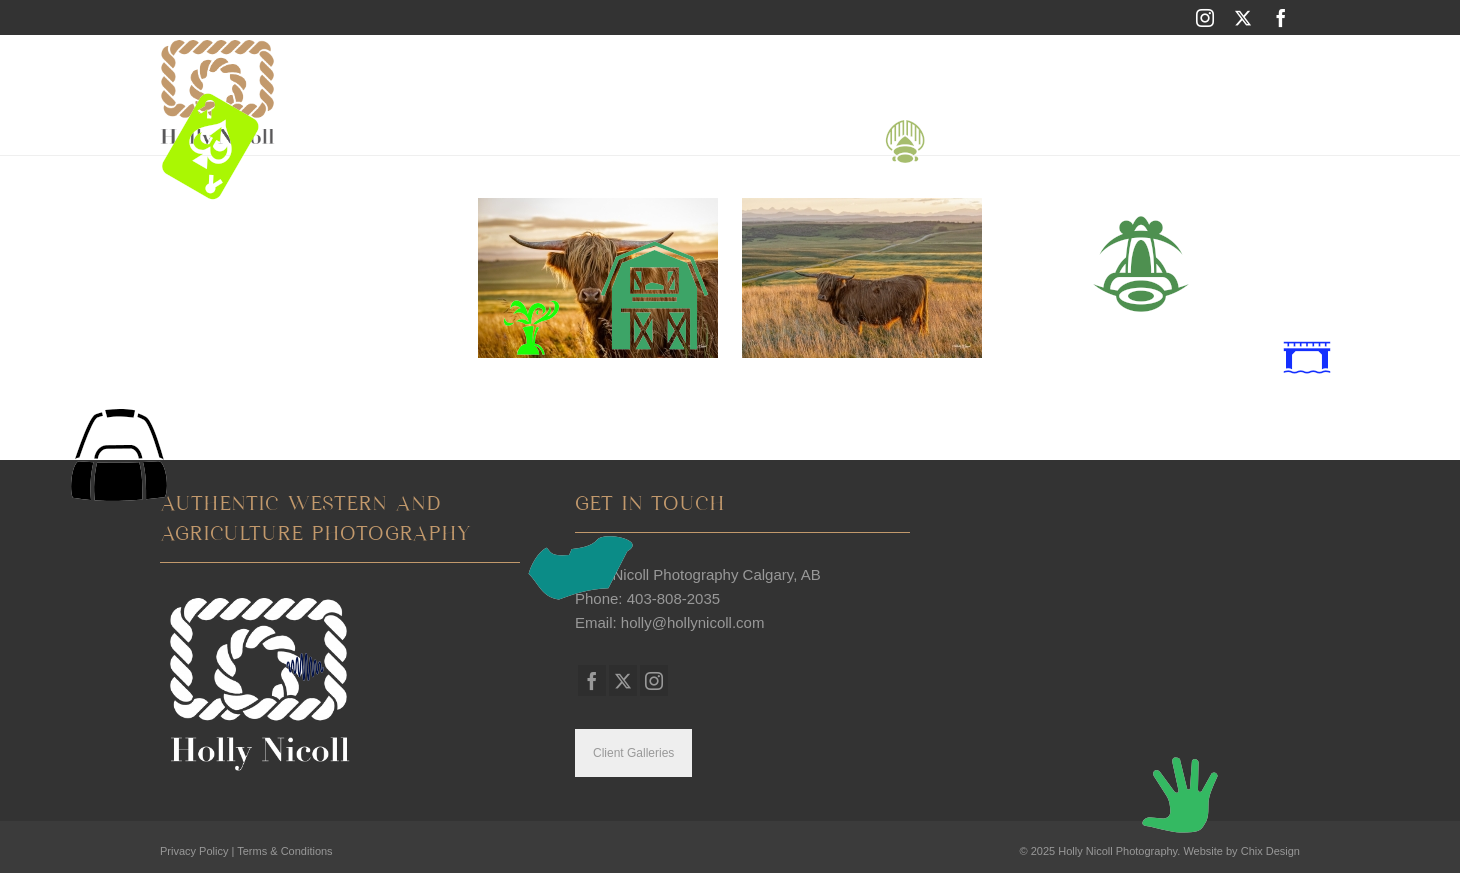 This screenshot has width=1460, height=873. What do you see at coordinates (305, 667) in the screenshot?
I see `adjust audio amplitude or volume levels` at bounding box center [305, 667].